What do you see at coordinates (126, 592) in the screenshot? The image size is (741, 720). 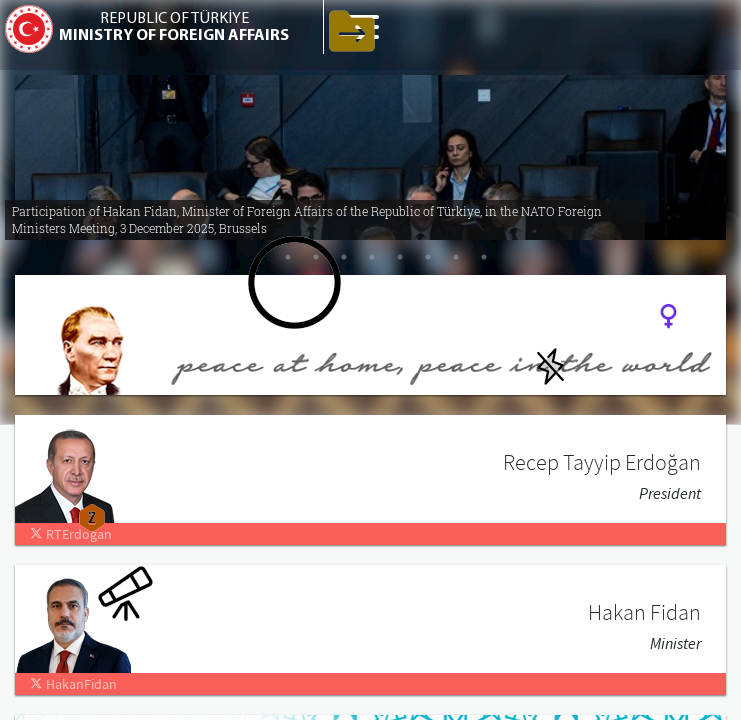 I see `explore or discover new content` at bounding box center [126, 592].